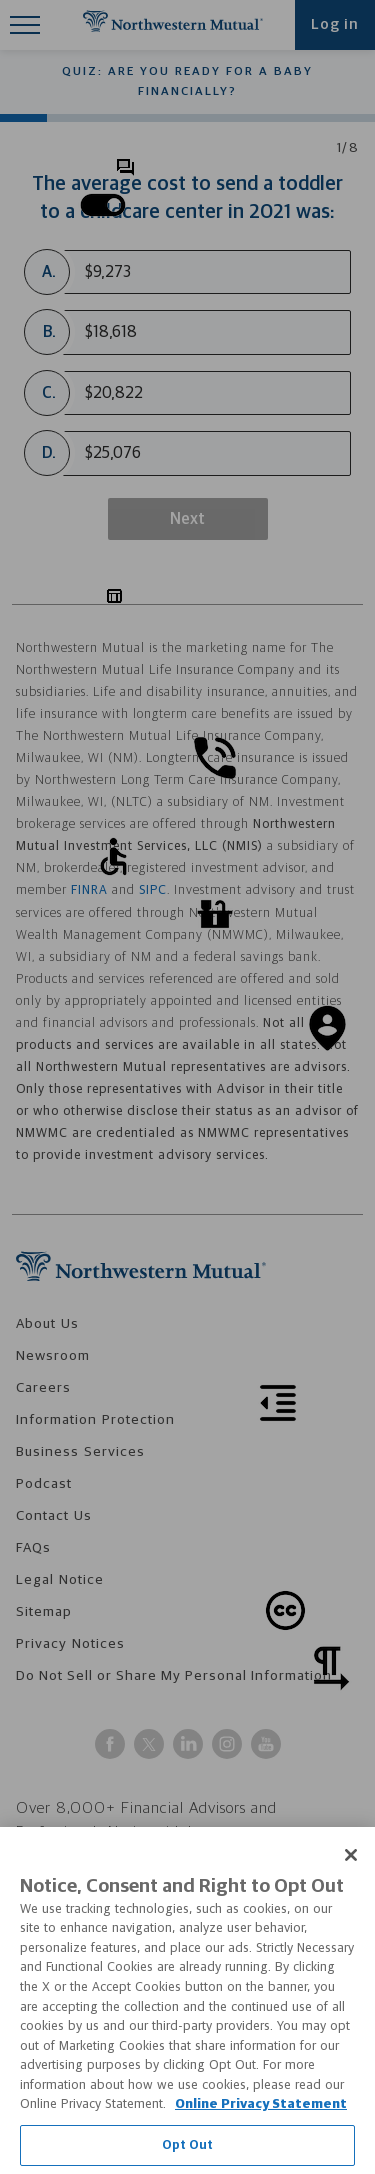 Image resolution: width=375 pixels, height=2174 pixels. What do you see at coordinates (278, 1403) in the screenshot?
I see `decrease text indentation` at bounding box center [278, 1403].